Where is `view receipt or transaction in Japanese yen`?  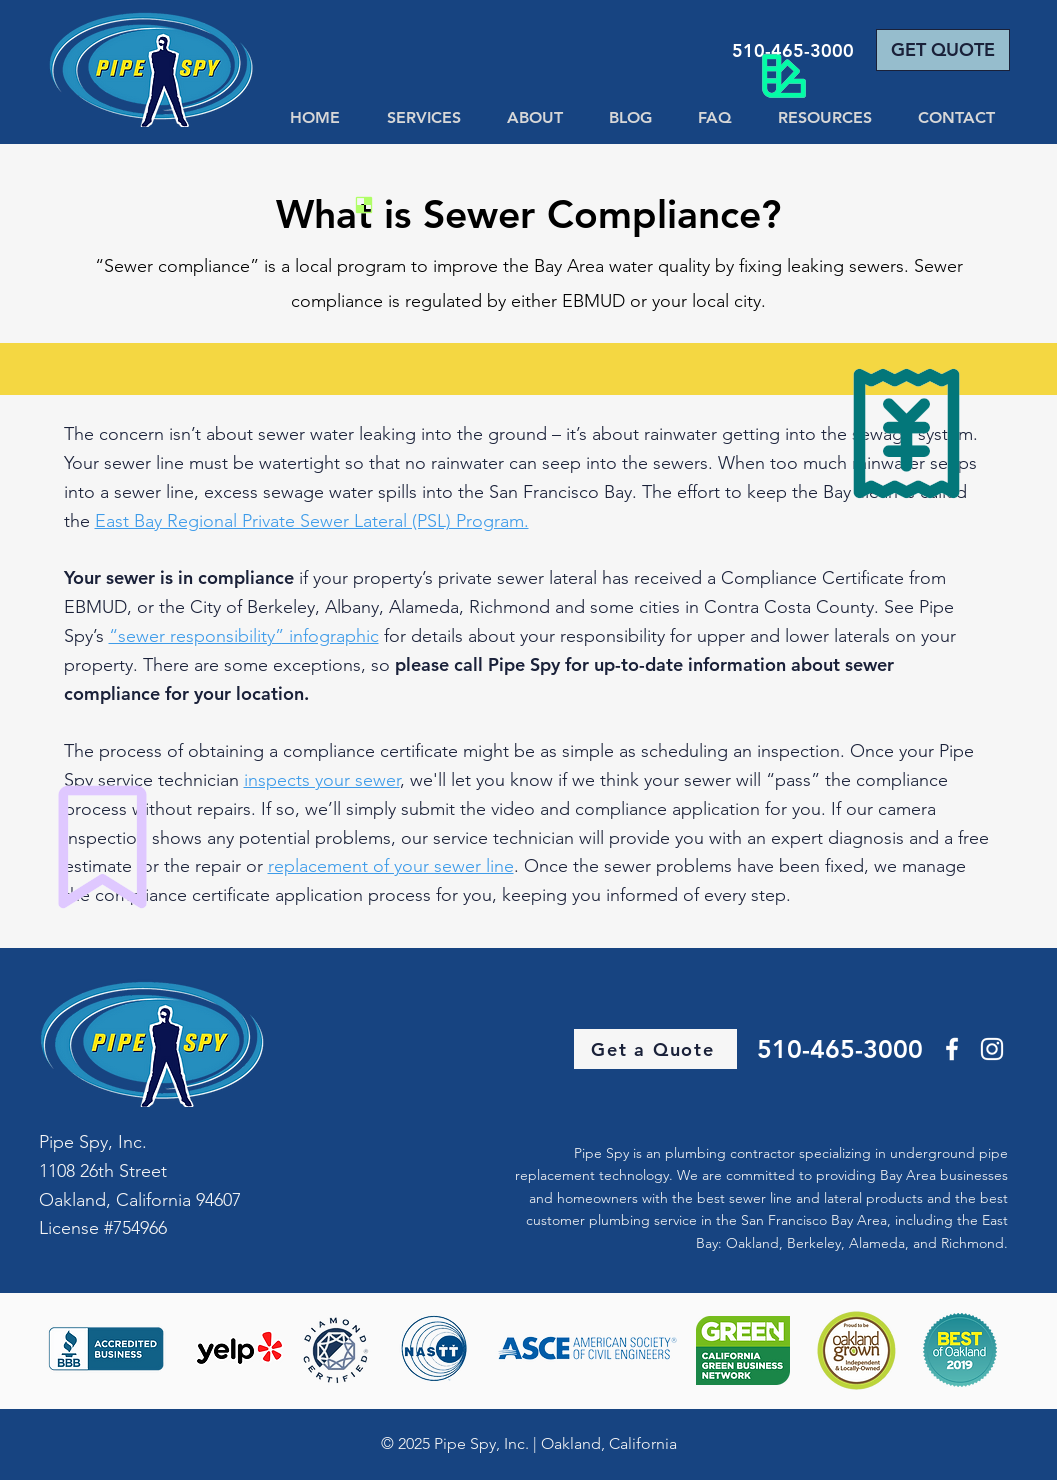 view receipt or transaction in Japanese yen is located at coordinates (906, 433).